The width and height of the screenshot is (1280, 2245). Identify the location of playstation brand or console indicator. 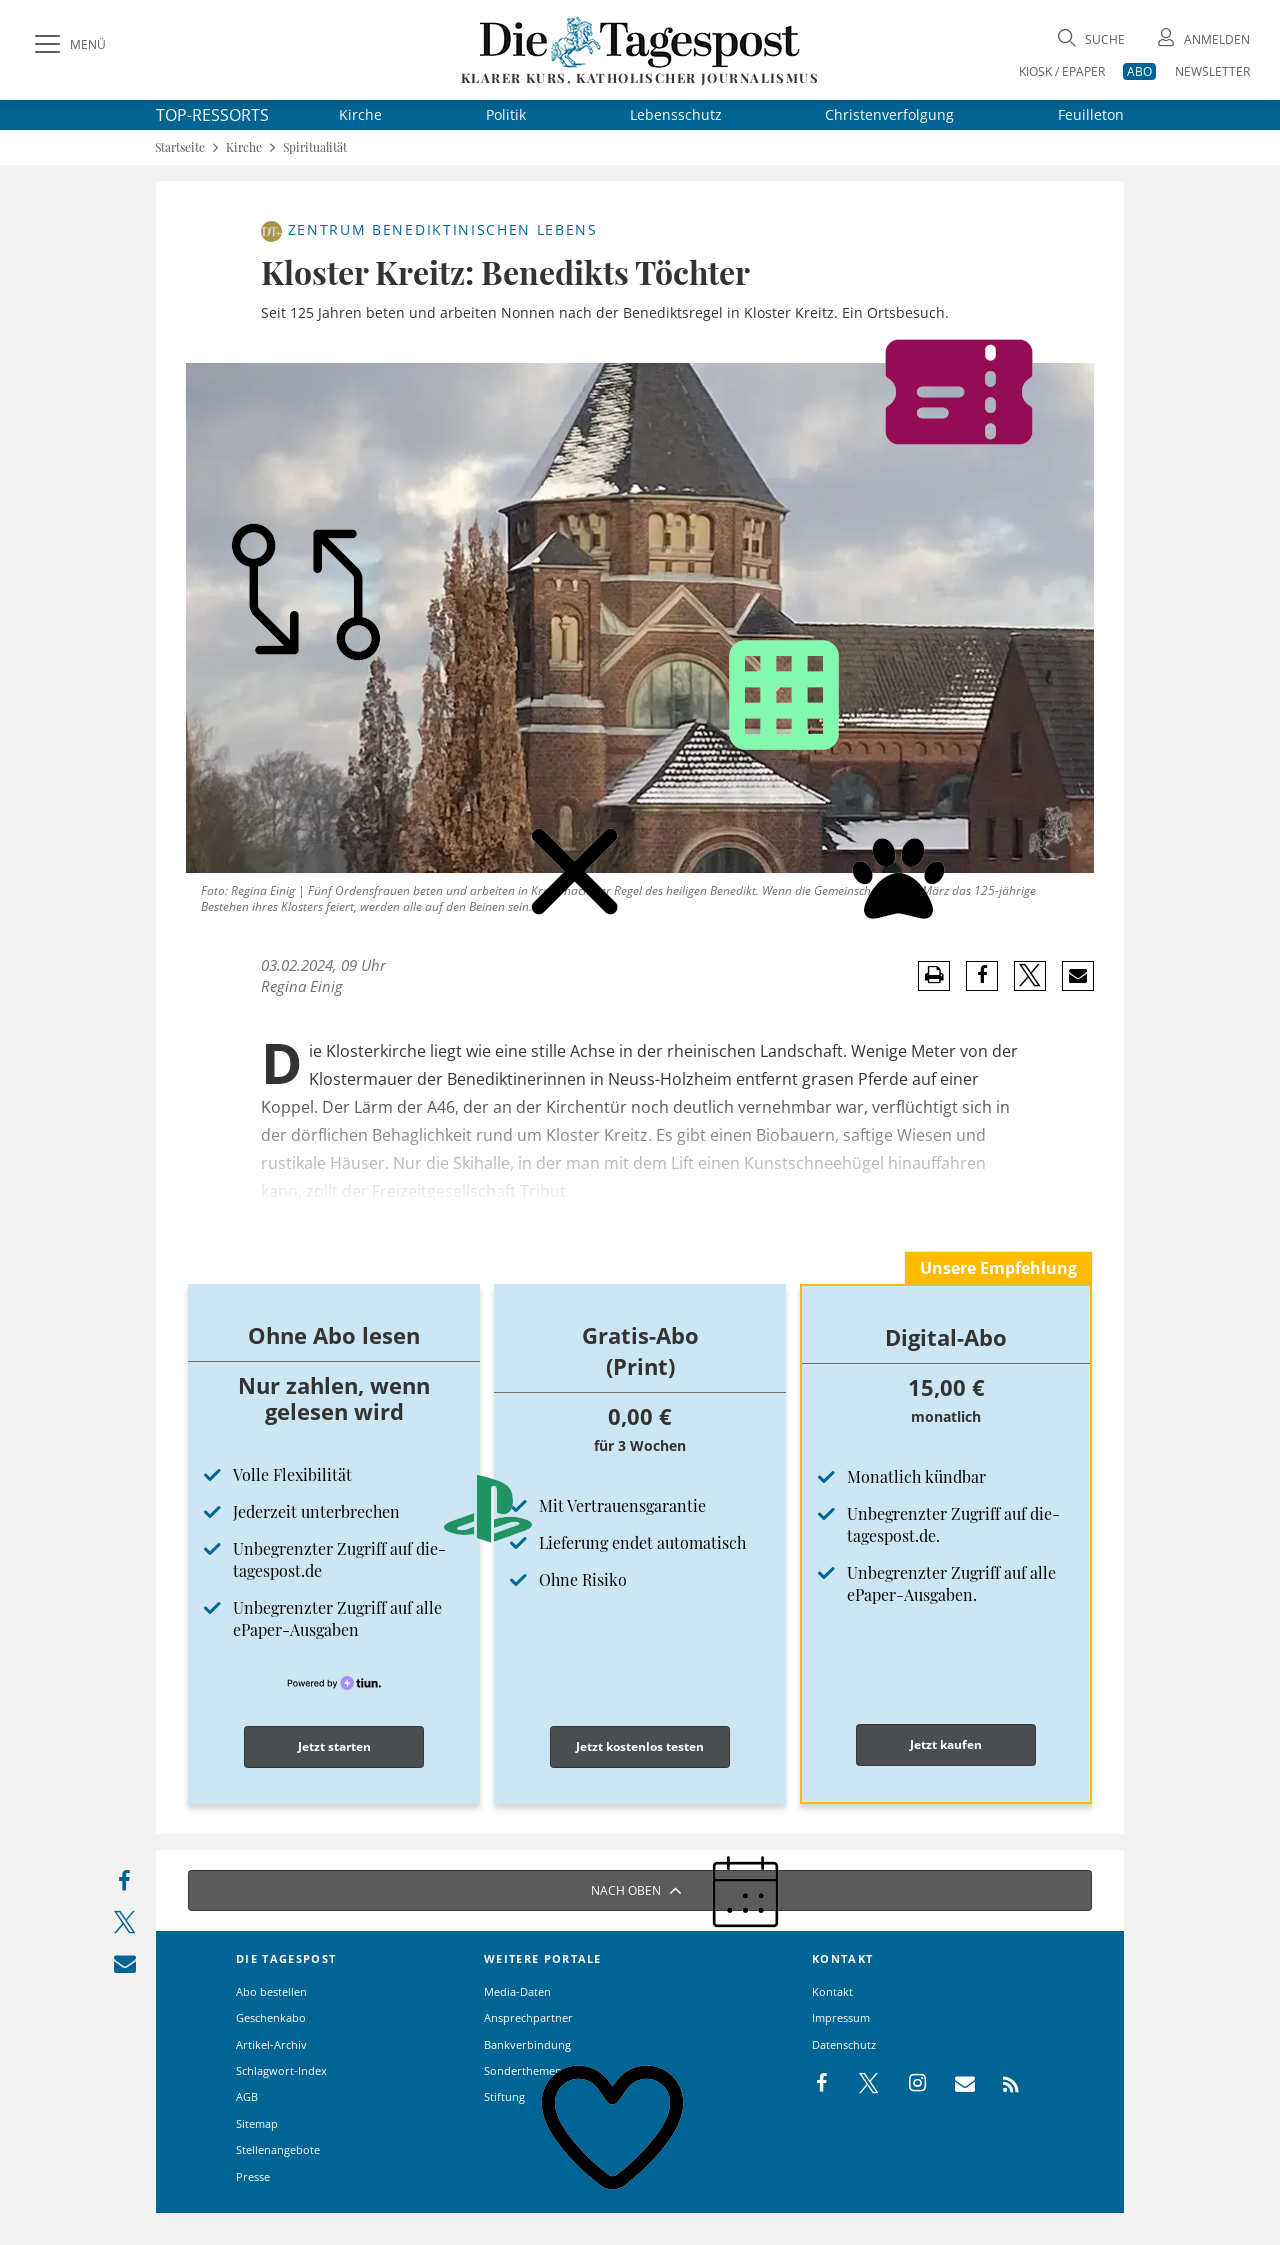
(488, 1509).